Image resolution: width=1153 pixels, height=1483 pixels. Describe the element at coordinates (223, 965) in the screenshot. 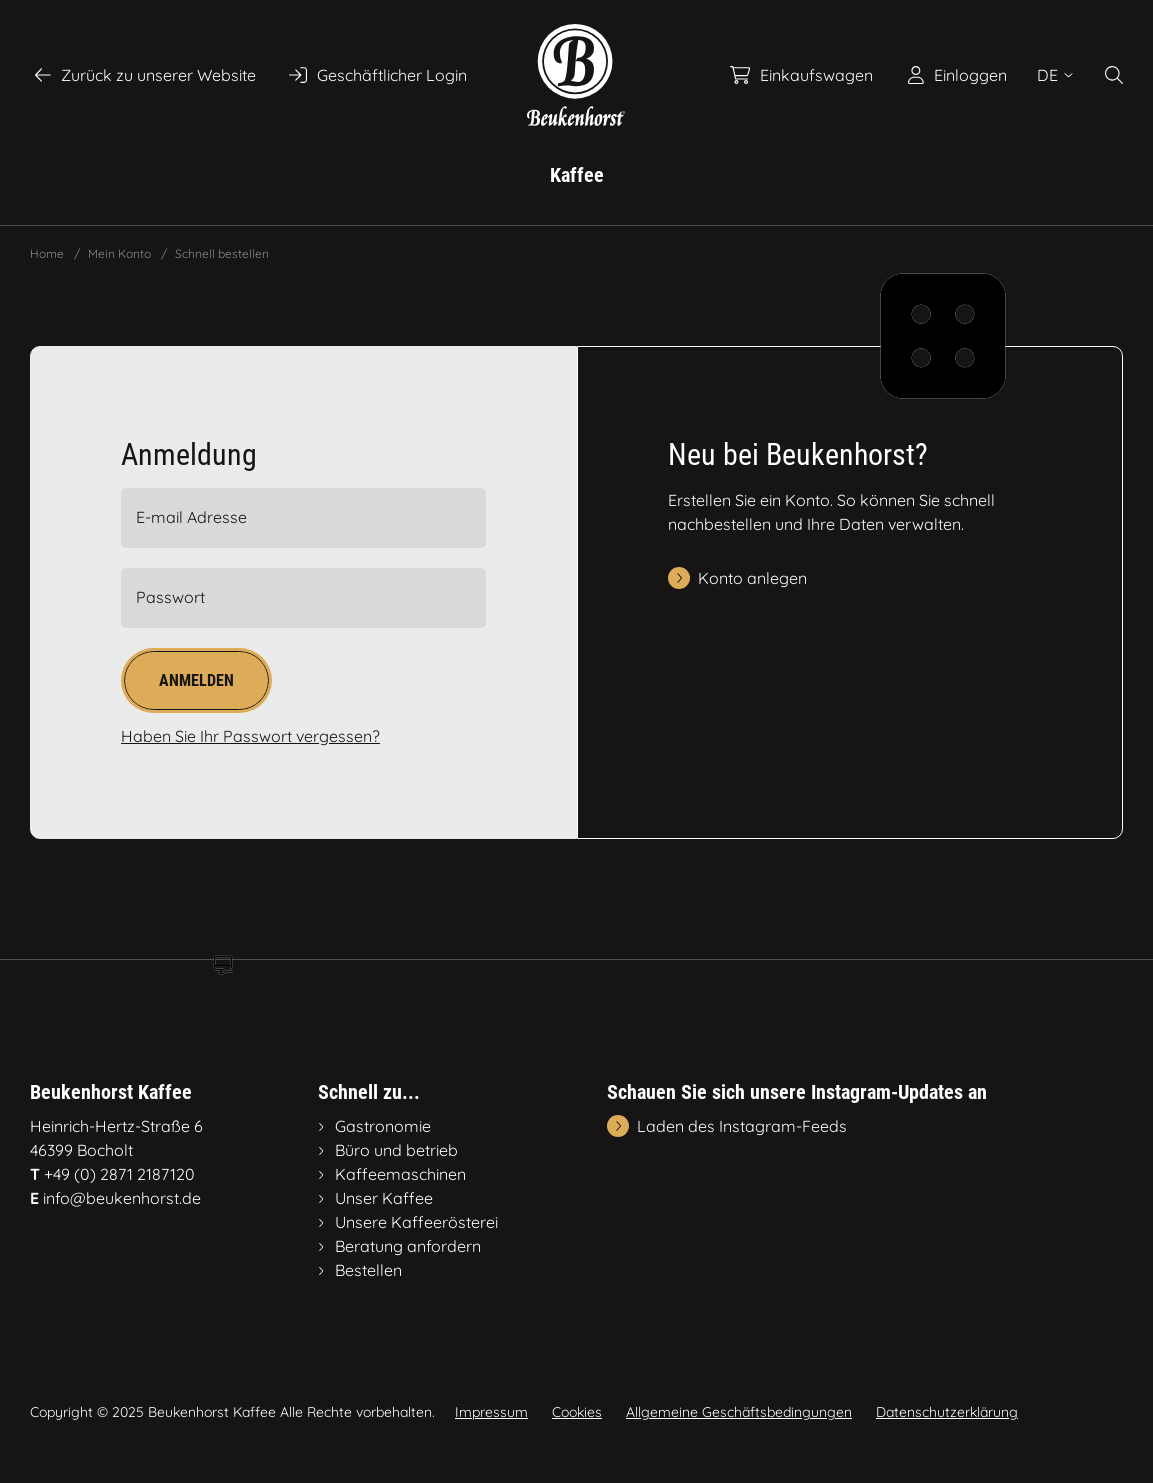

I see `remove a desktop device from your account` at that location.